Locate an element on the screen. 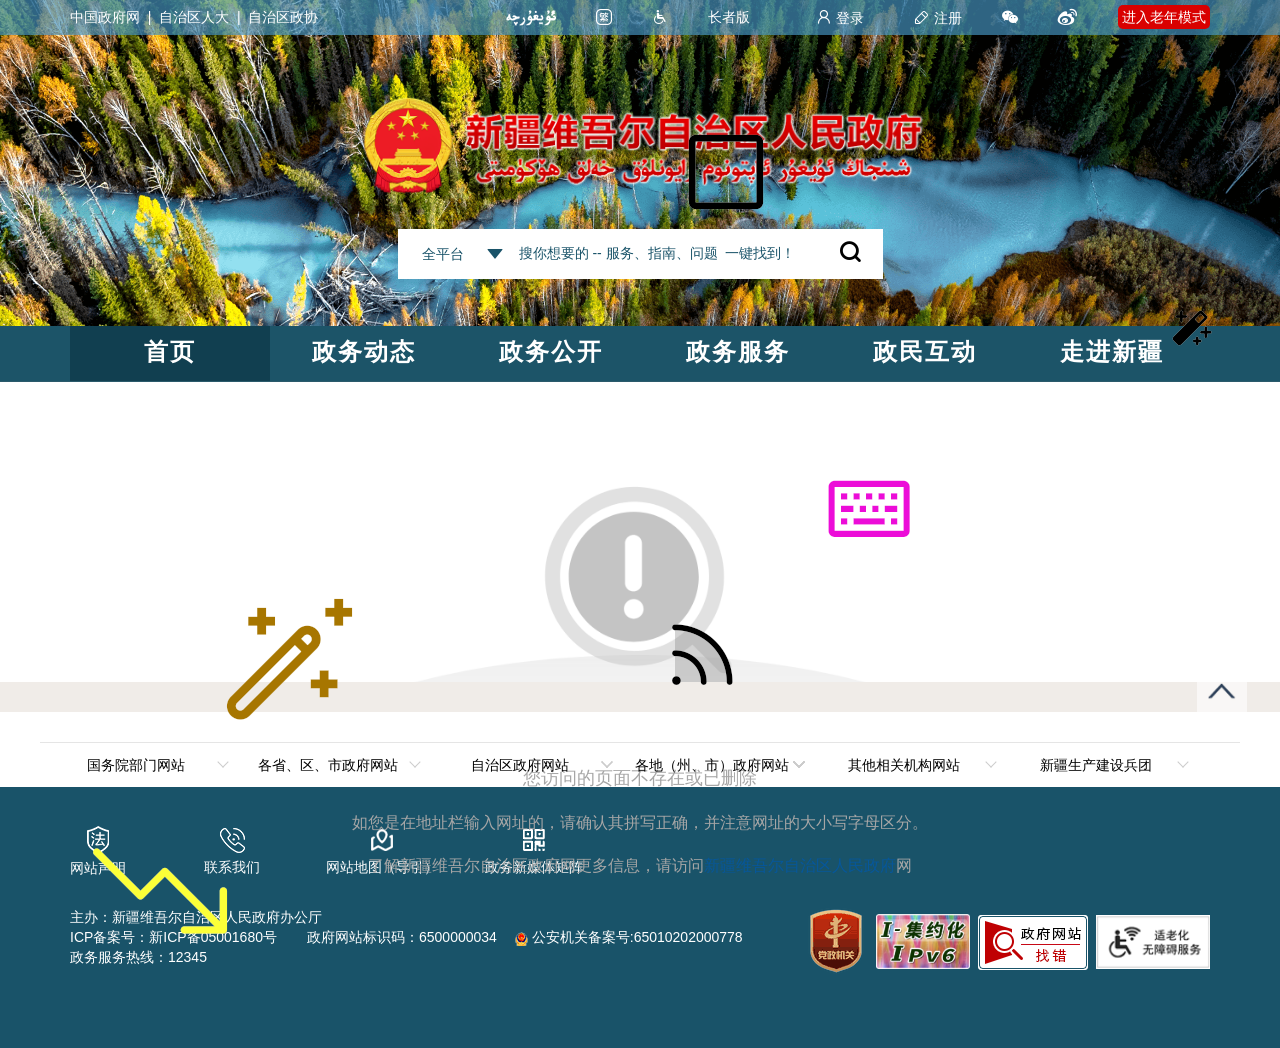 The image size is (1280, 1048). apply automatic enhancements or effects is located at coordinates (1190, 328).